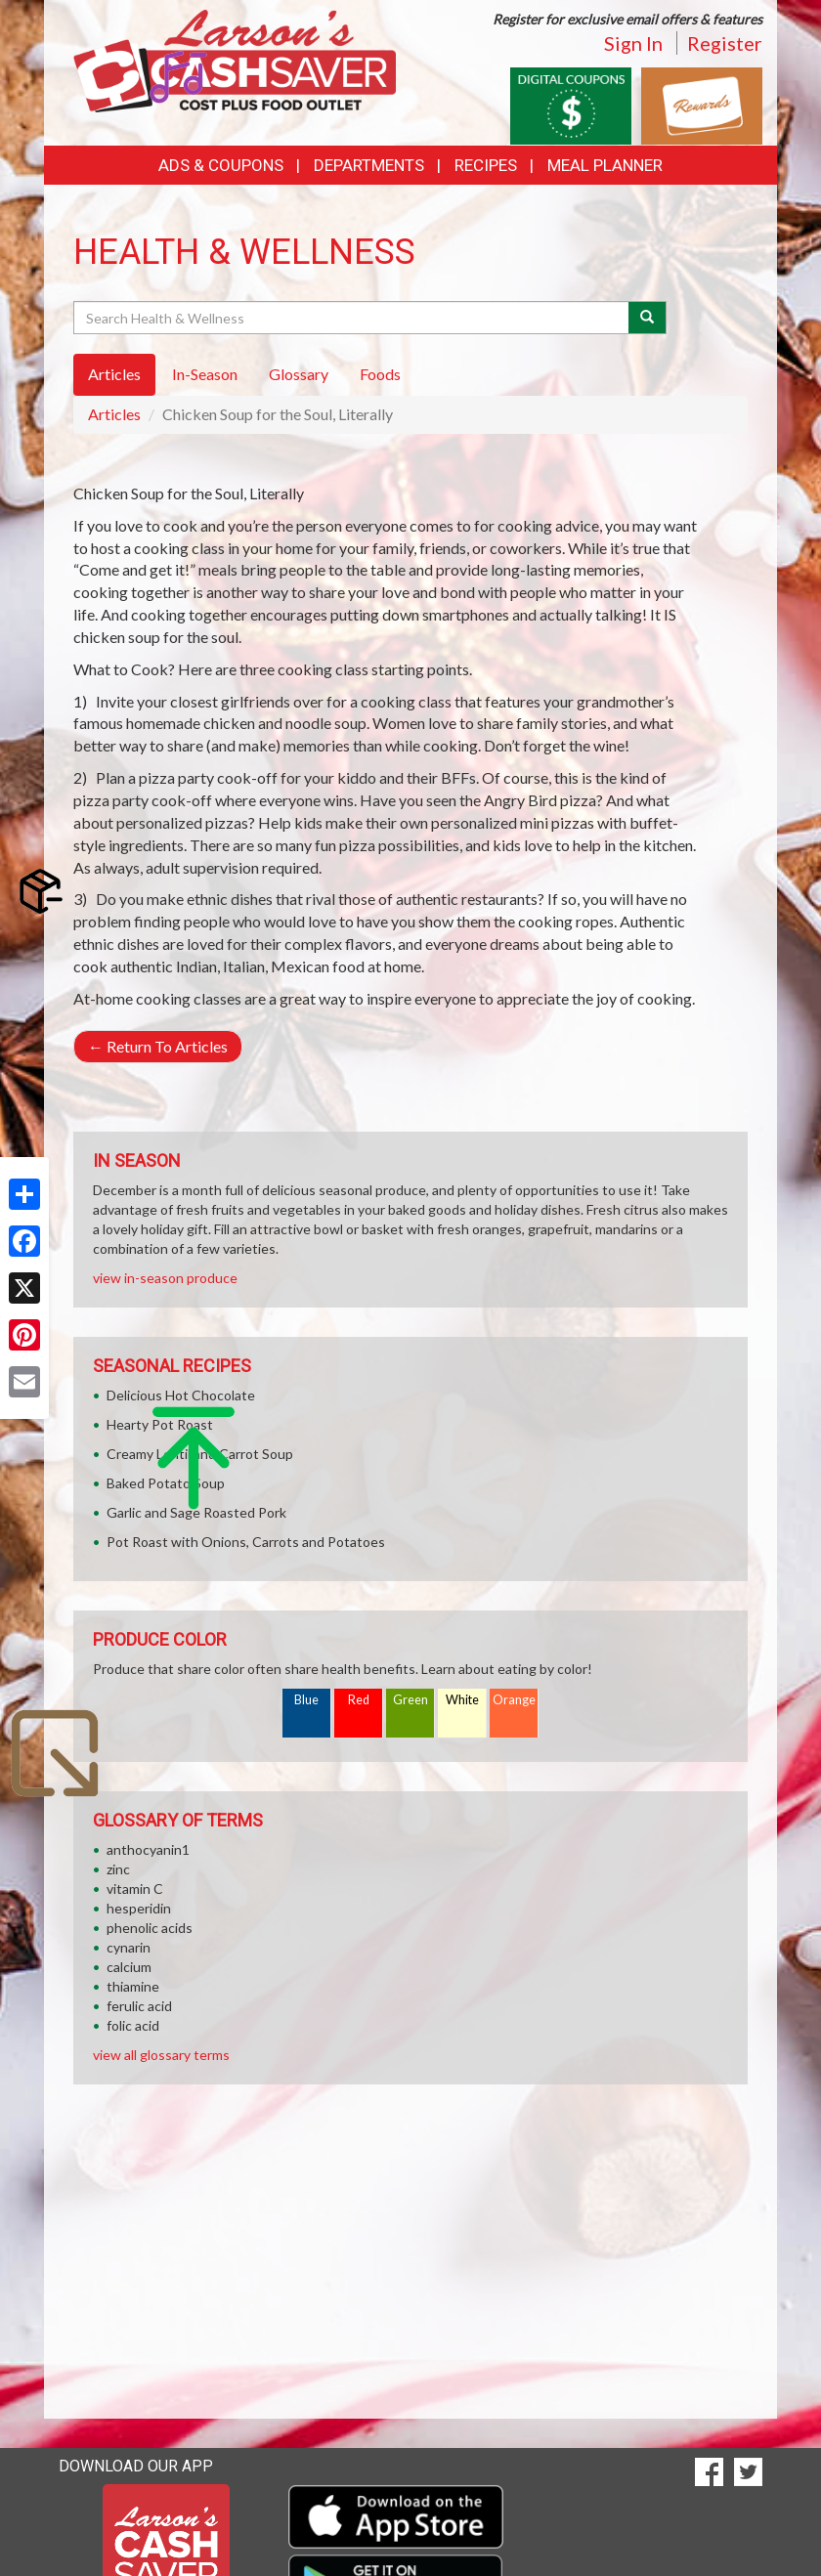 This screenshot has height=2576, width=821. I want to click on remove item from package or shipment, so click(40, 891).